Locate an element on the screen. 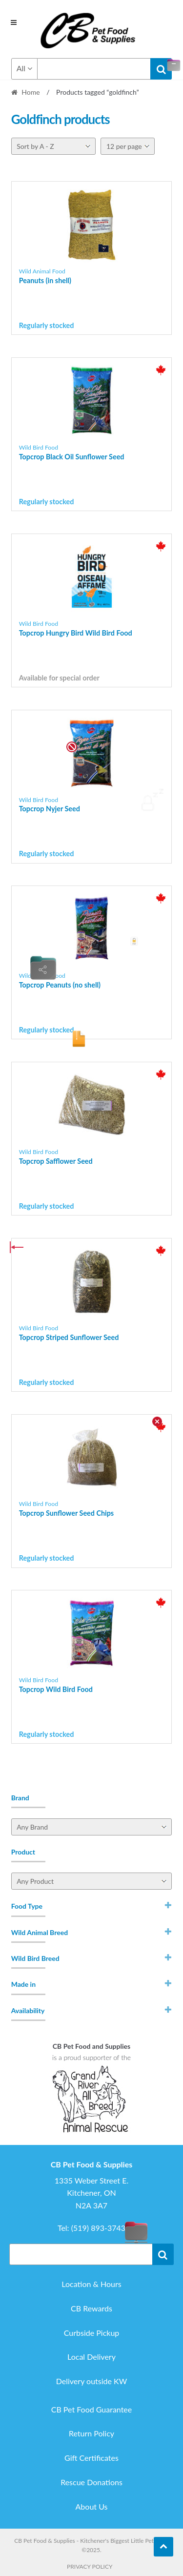  system sleep mode is enabled and unrestricted is located at coordinates (152, 800).